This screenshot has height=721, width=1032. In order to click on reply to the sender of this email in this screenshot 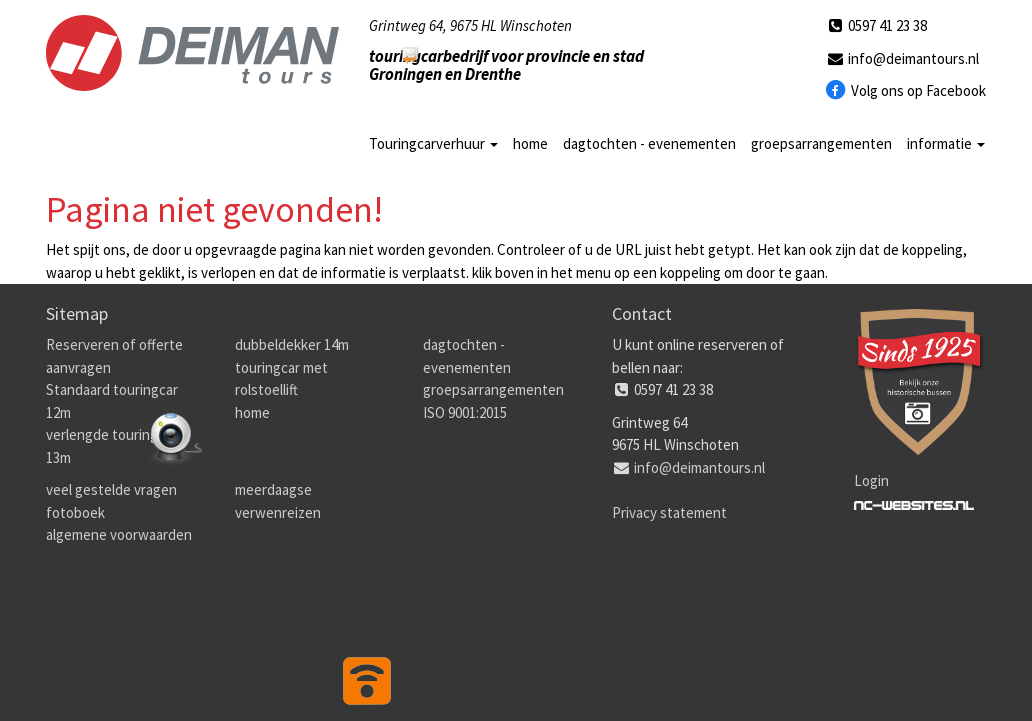, I will do `click(410, 54)`.